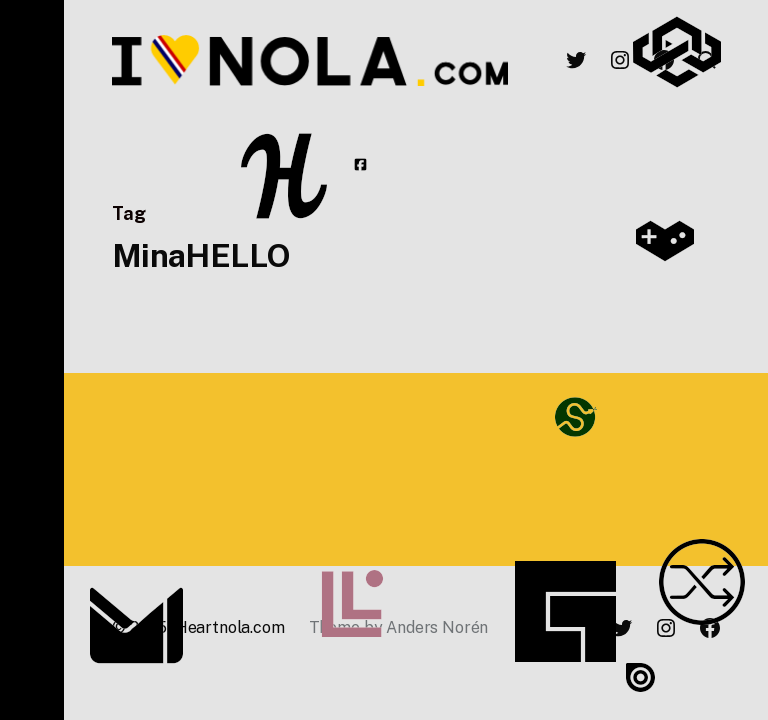 The height and width of the screenshot is (720, 768). What do you see at coordinates (284, 176) in the screenshot?
I see `visit the Humble Bundle website or store` at bounding box center [284, 176].